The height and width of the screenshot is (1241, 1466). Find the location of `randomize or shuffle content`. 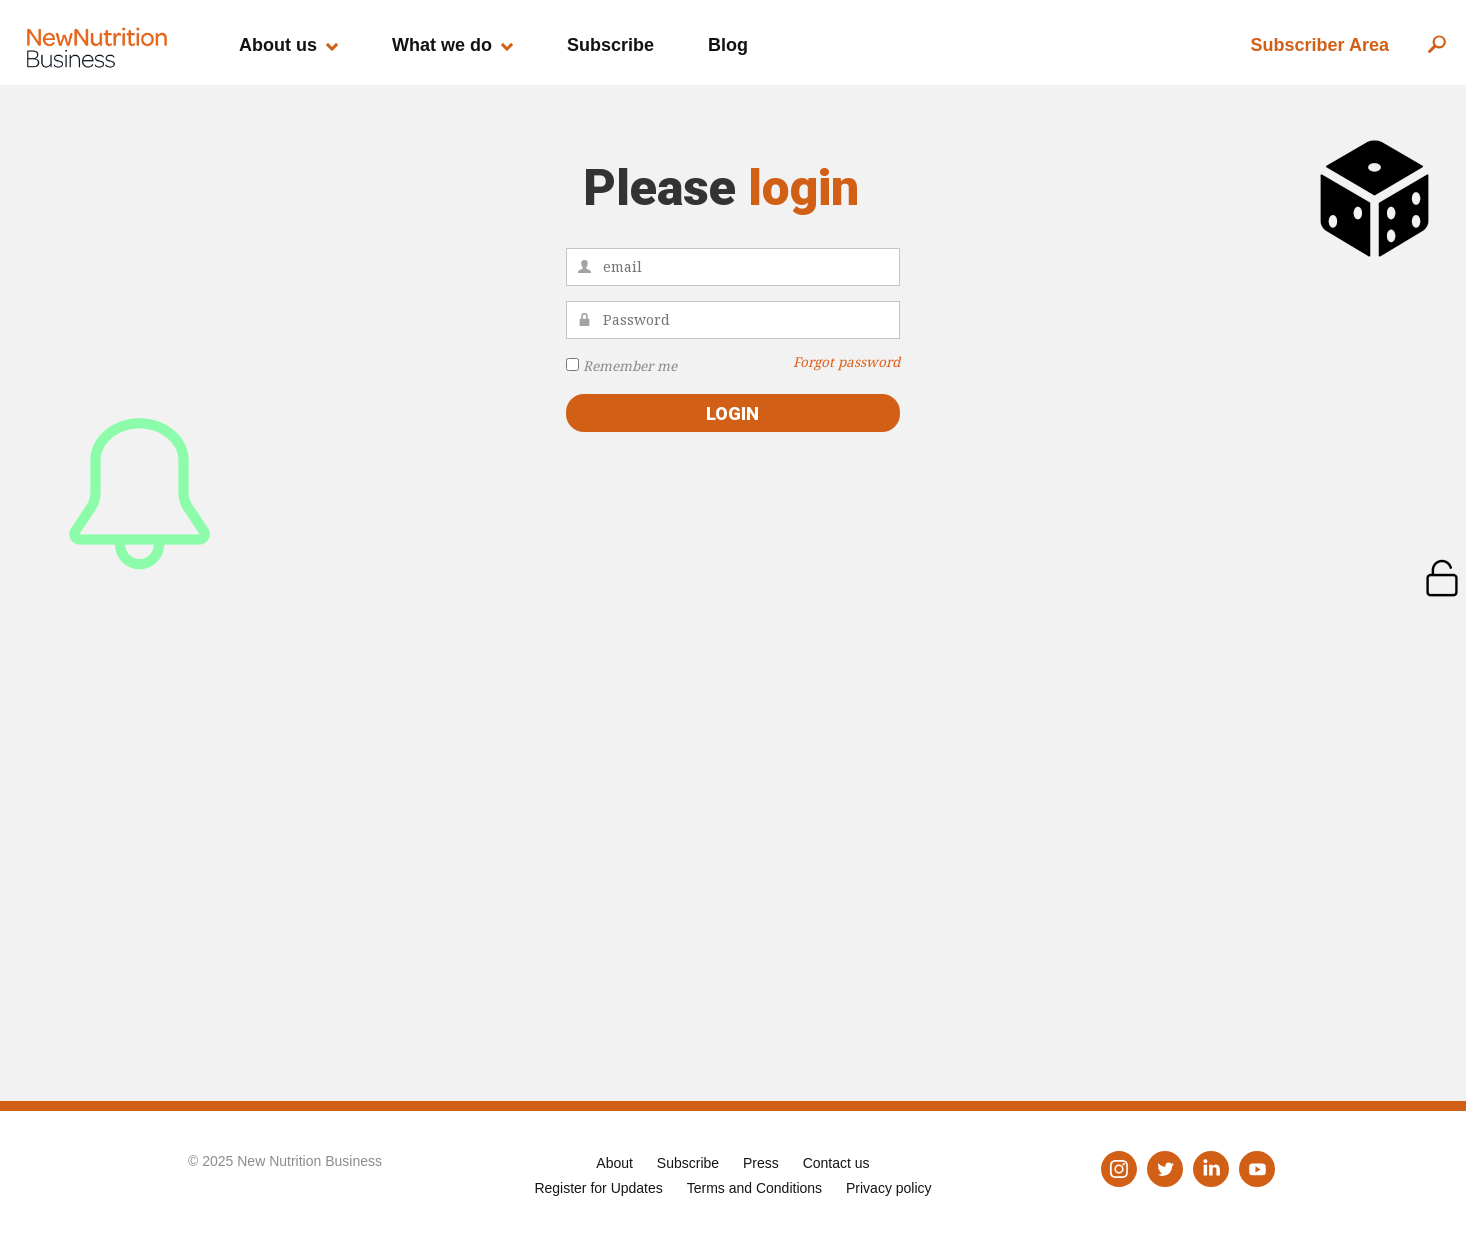

randomize or shuffle content is located at coordinates (1374, 198).